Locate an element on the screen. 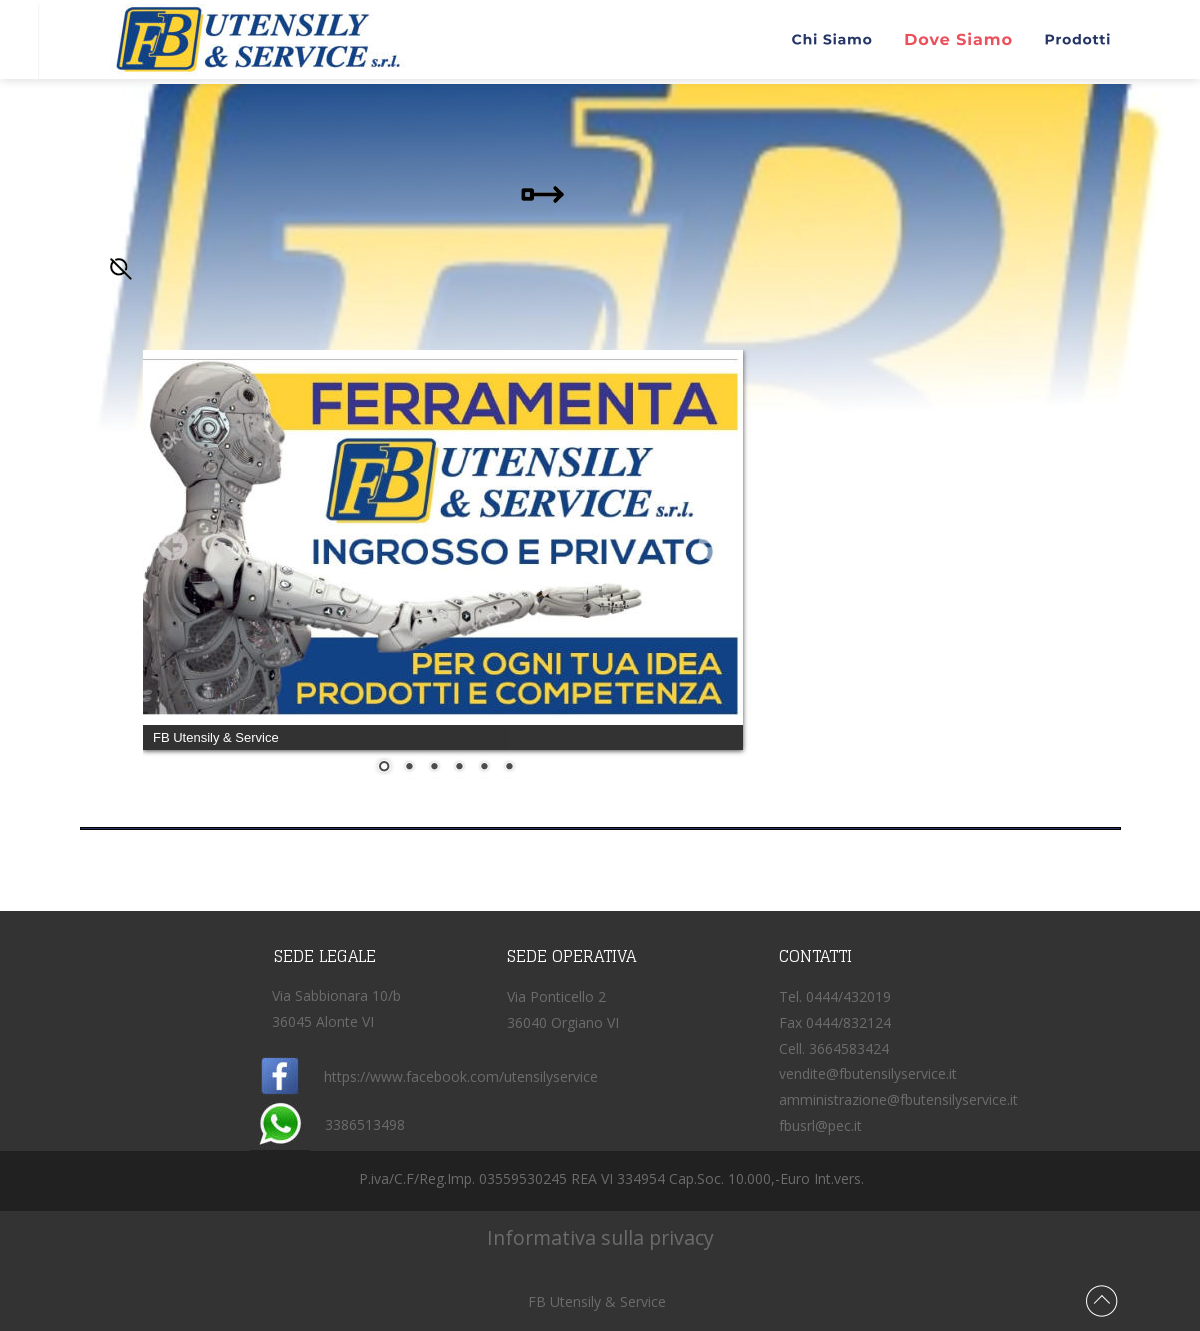 The height and width of the screenshot is (1331, 1200). move item to the right is located at coordinates (542, 194).